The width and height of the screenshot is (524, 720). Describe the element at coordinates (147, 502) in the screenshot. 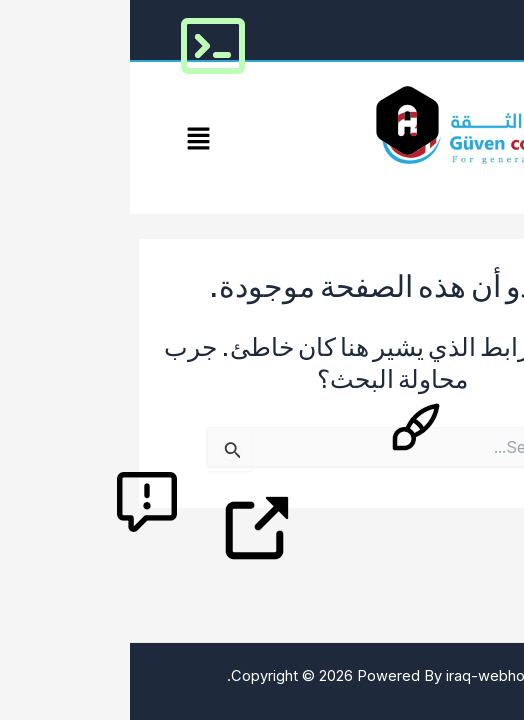

I see `report an issue or problem` at that location.